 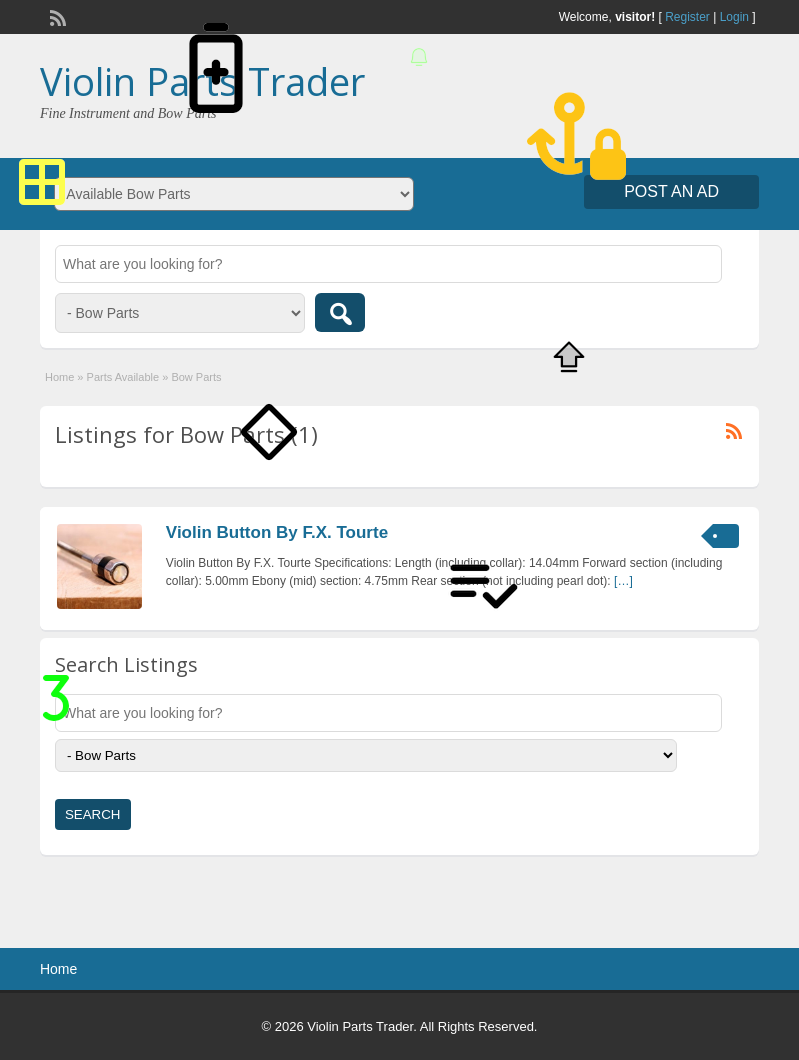 What do you see at coordinates (216, 68) in the screenshot?
I see `add or extend battery life` at bounding box center [216, 68].